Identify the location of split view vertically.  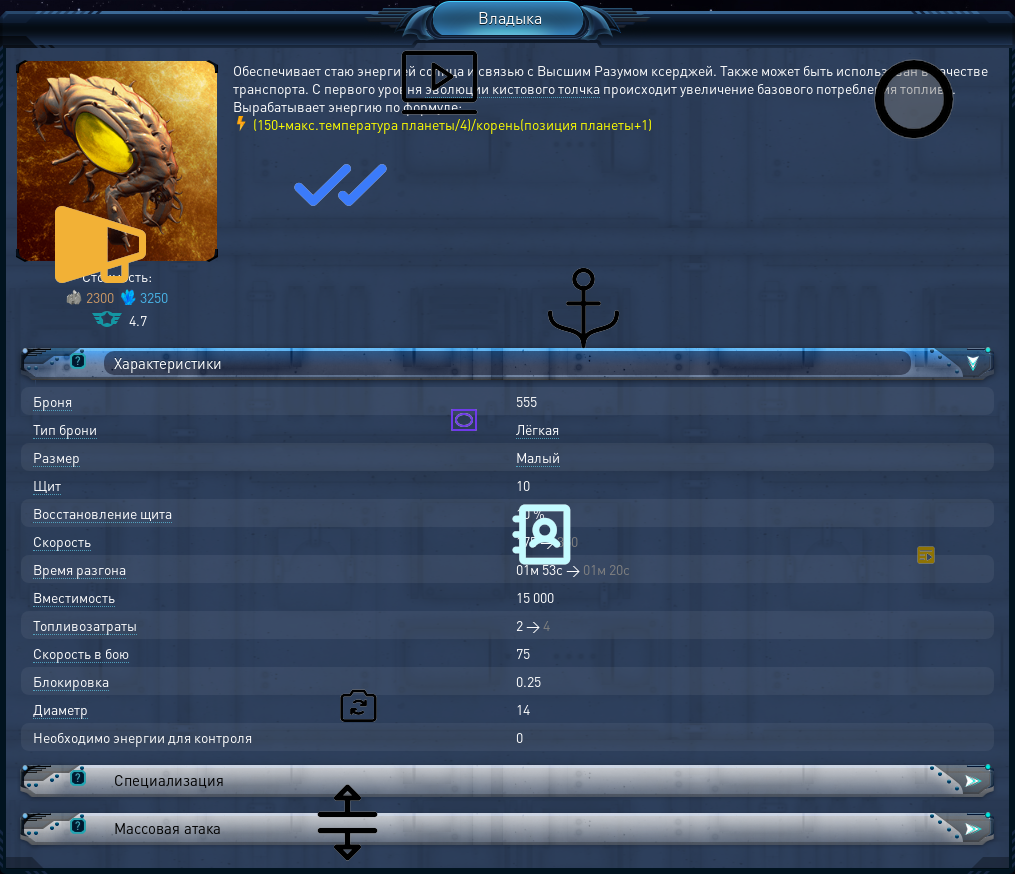
(347, 822).